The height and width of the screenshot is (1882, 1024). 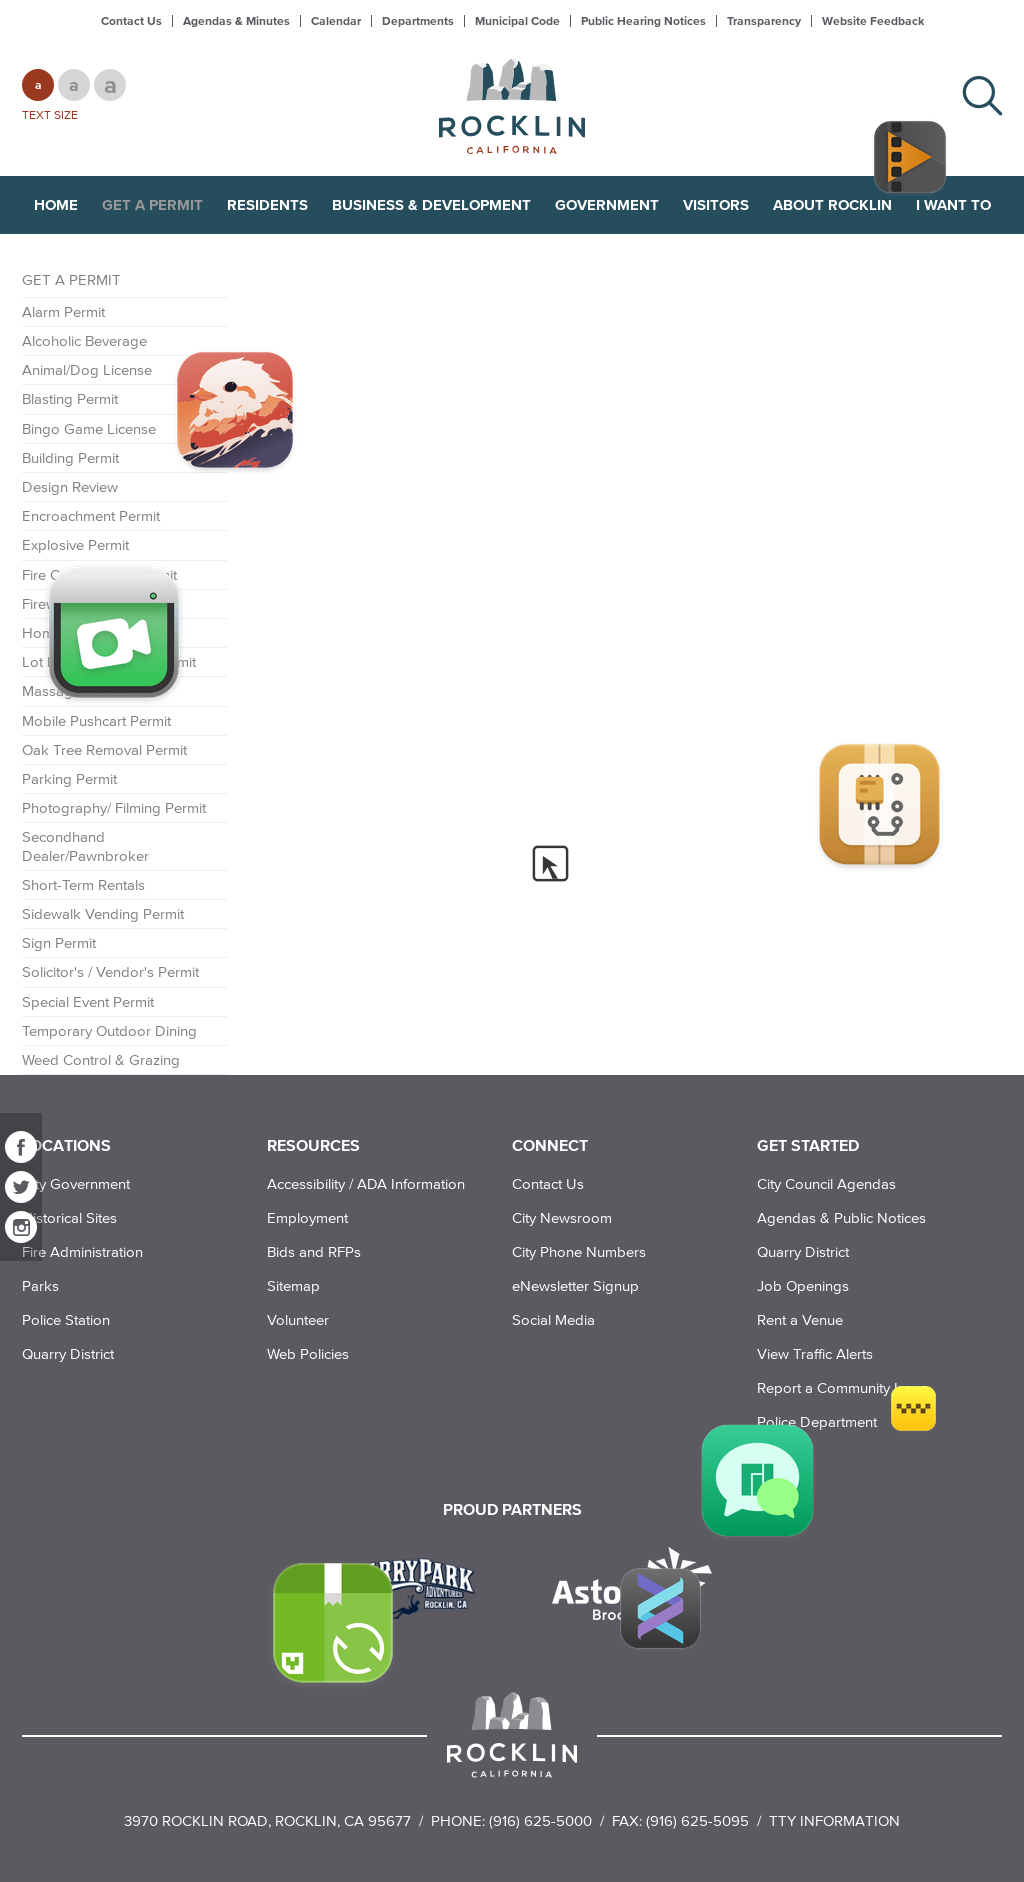 I want to click on open green recorder app for screen recording, so click(x=114, y=633).